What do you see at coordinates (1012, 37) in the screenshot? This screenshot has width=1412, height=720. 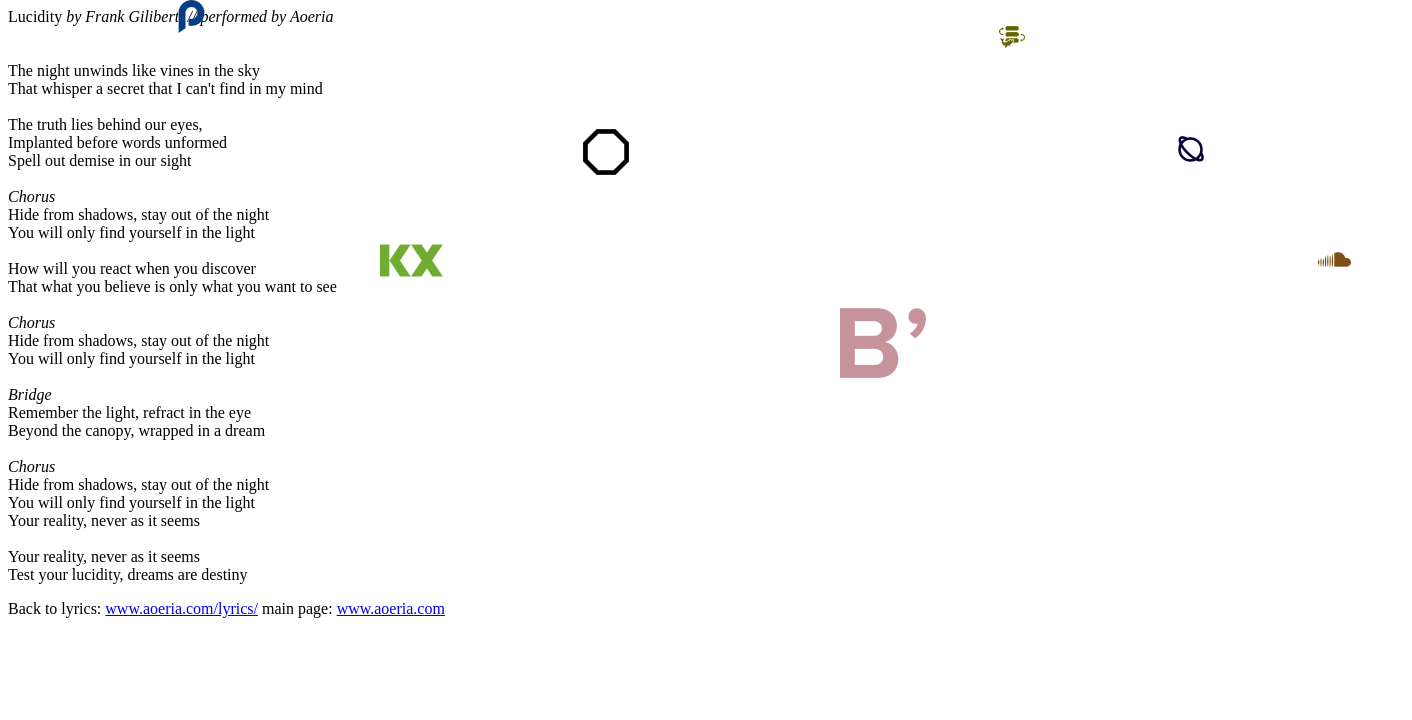 I see `apache dolphinscheduler logo` at bounding box center [1012, 37].